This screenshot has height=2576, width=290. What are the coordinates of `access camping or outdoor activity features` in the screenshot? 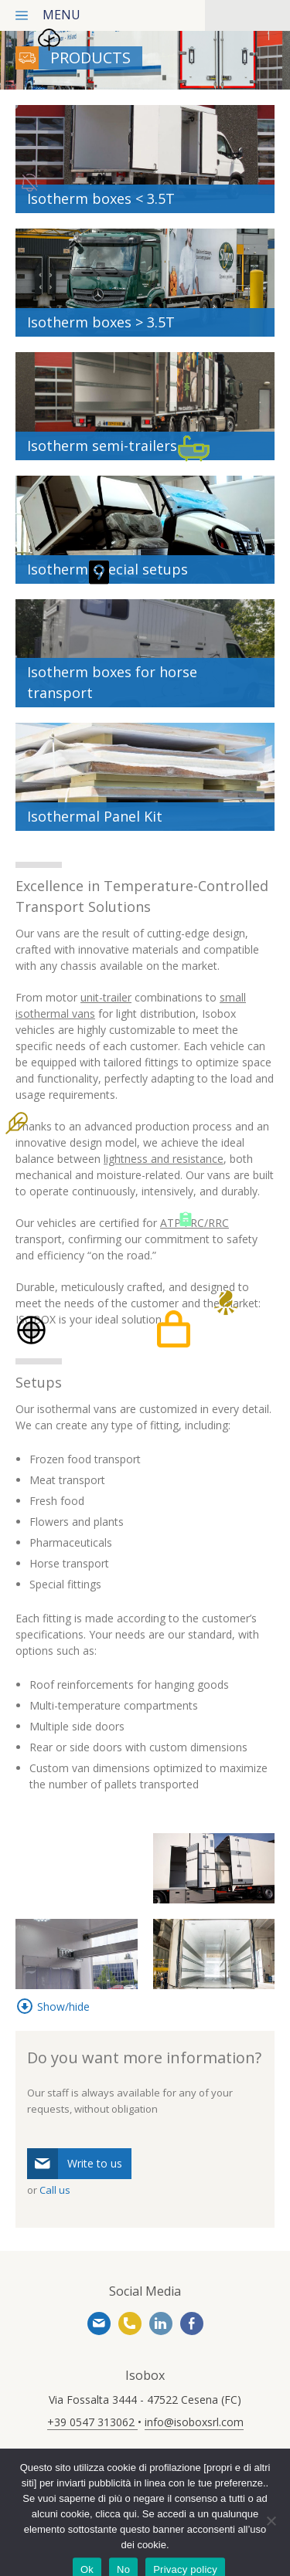 It's located at (226, 1303).